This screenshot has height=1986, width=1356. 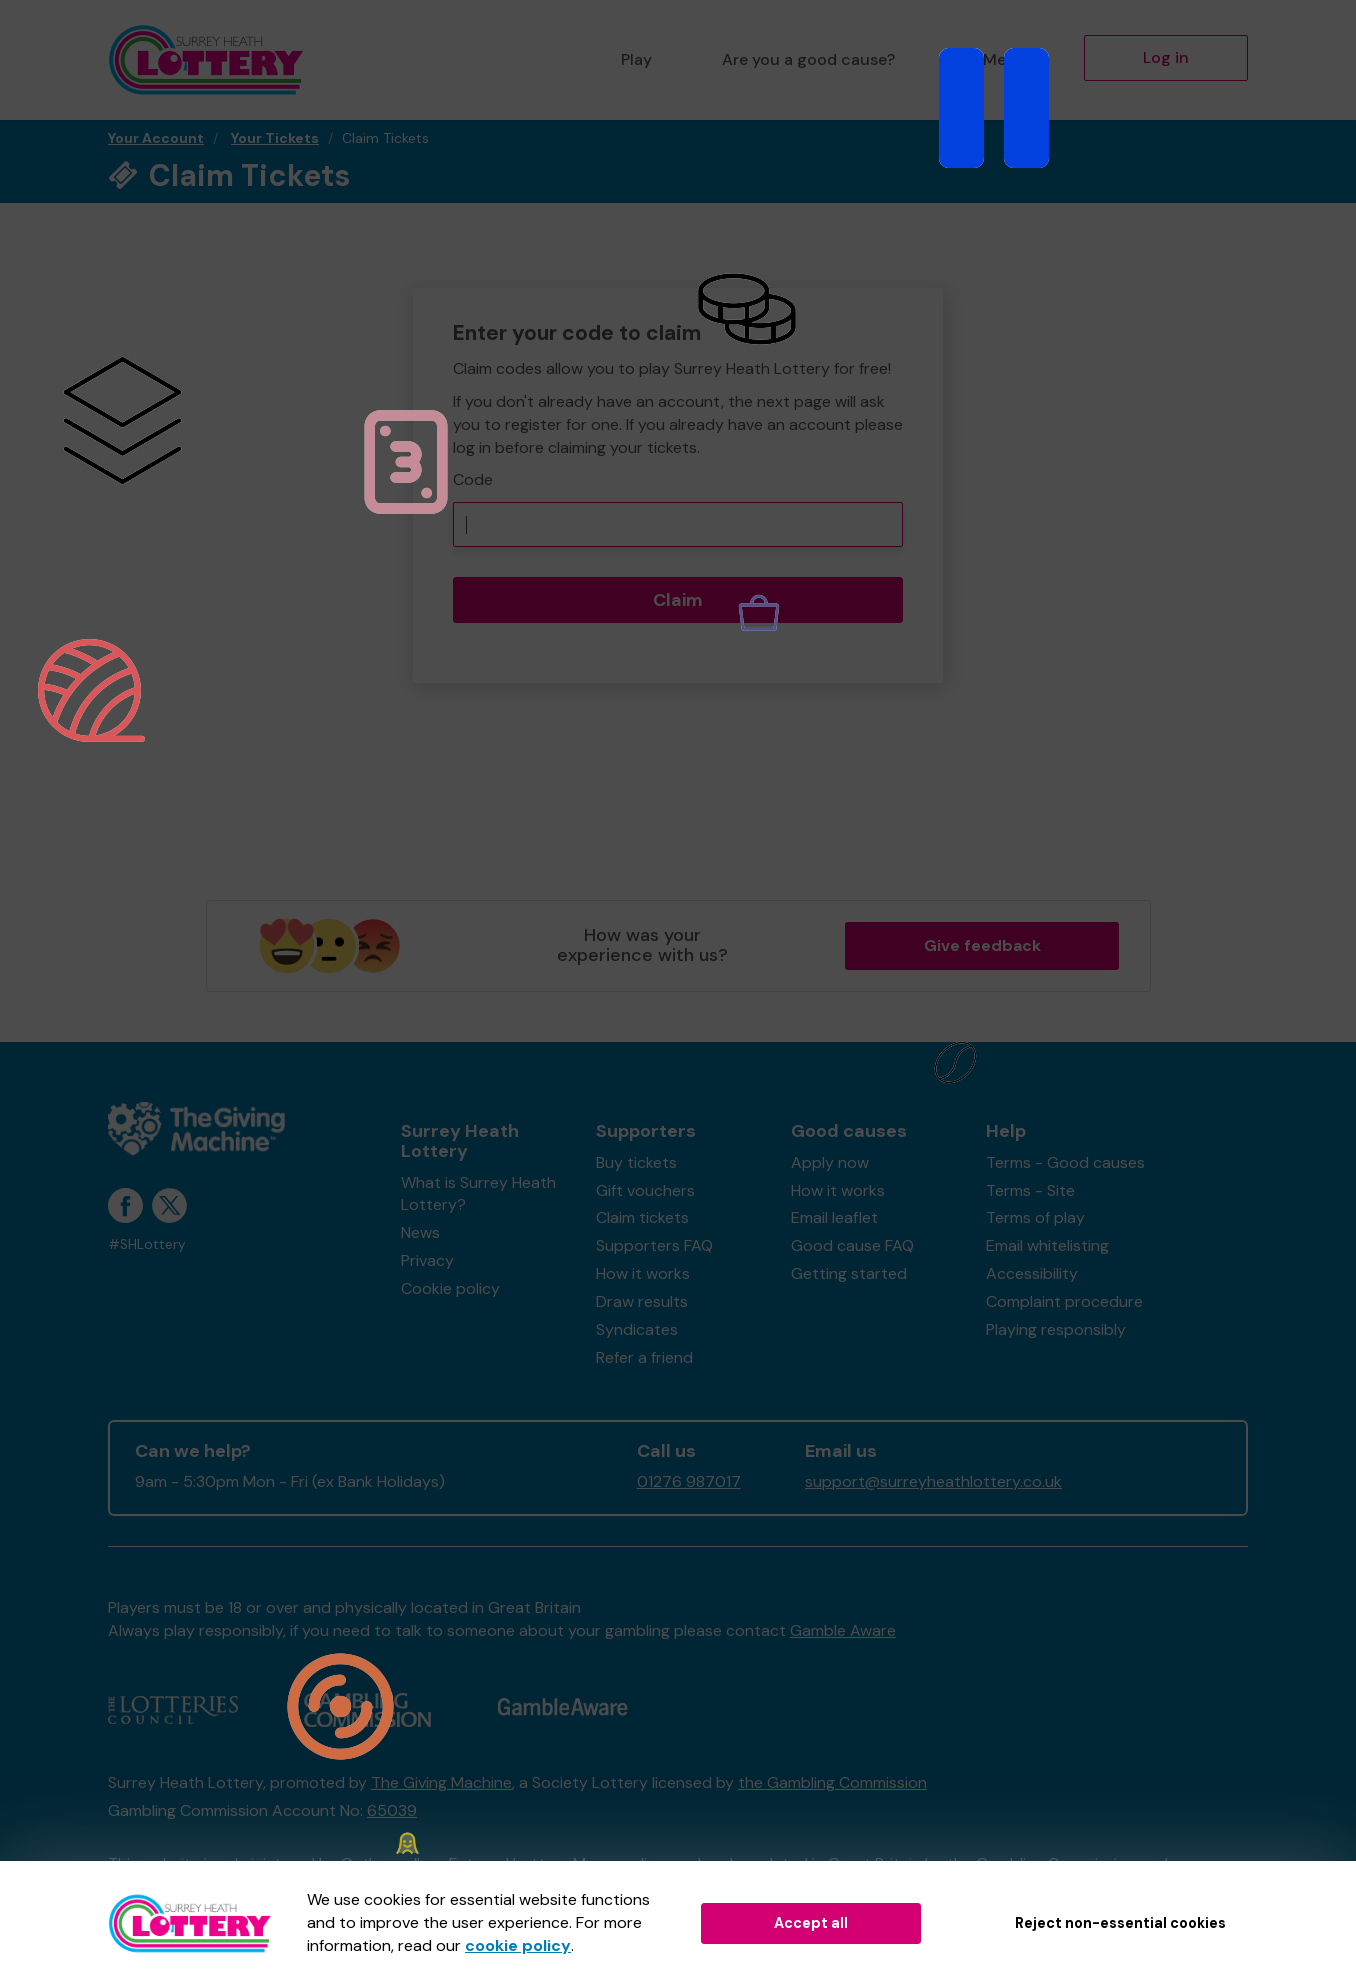 What do you see at coordinates (955, 1062) in the screenshot?
I see `browse coffee shop locations` at bounding box center [955, 1062].